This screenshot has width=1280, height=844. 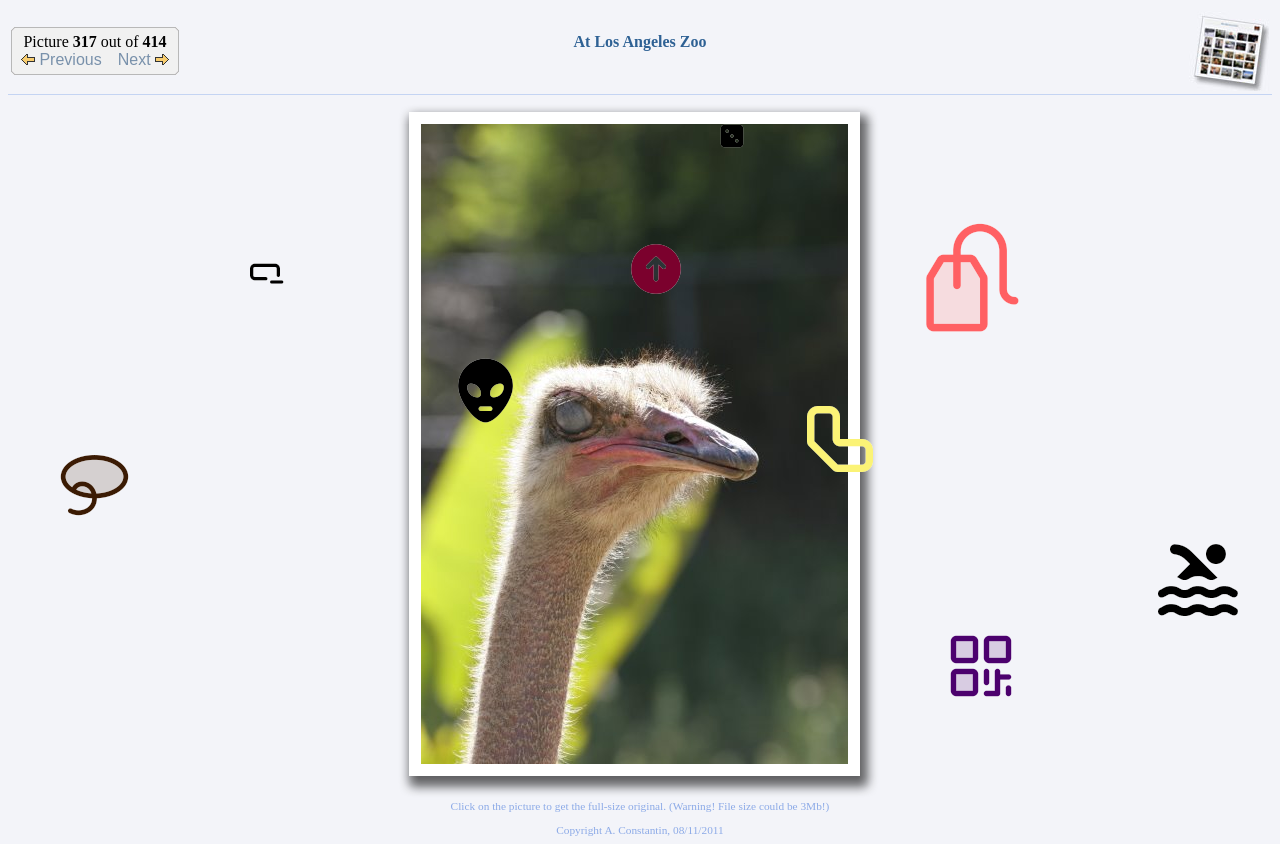 I want to click on randomize or shuffle content, so click(x=732, y=136).